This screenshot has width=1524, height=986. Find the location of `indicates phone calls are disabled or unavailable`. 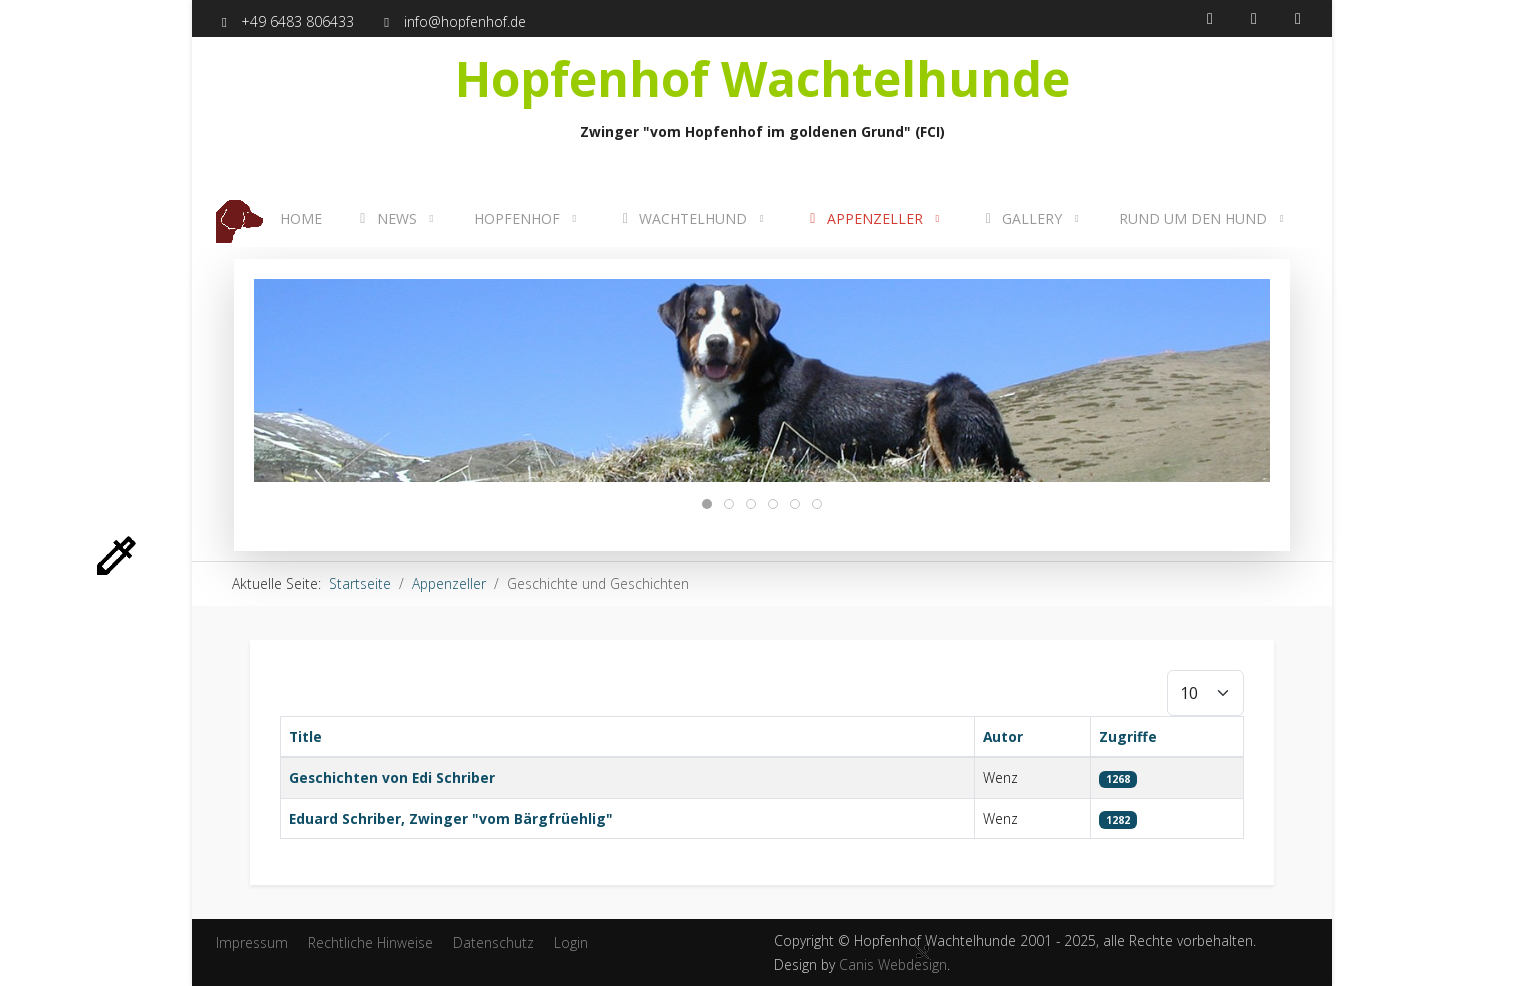

indicates phone calls are disabled or unavailable is located at coordinates (922, 951).